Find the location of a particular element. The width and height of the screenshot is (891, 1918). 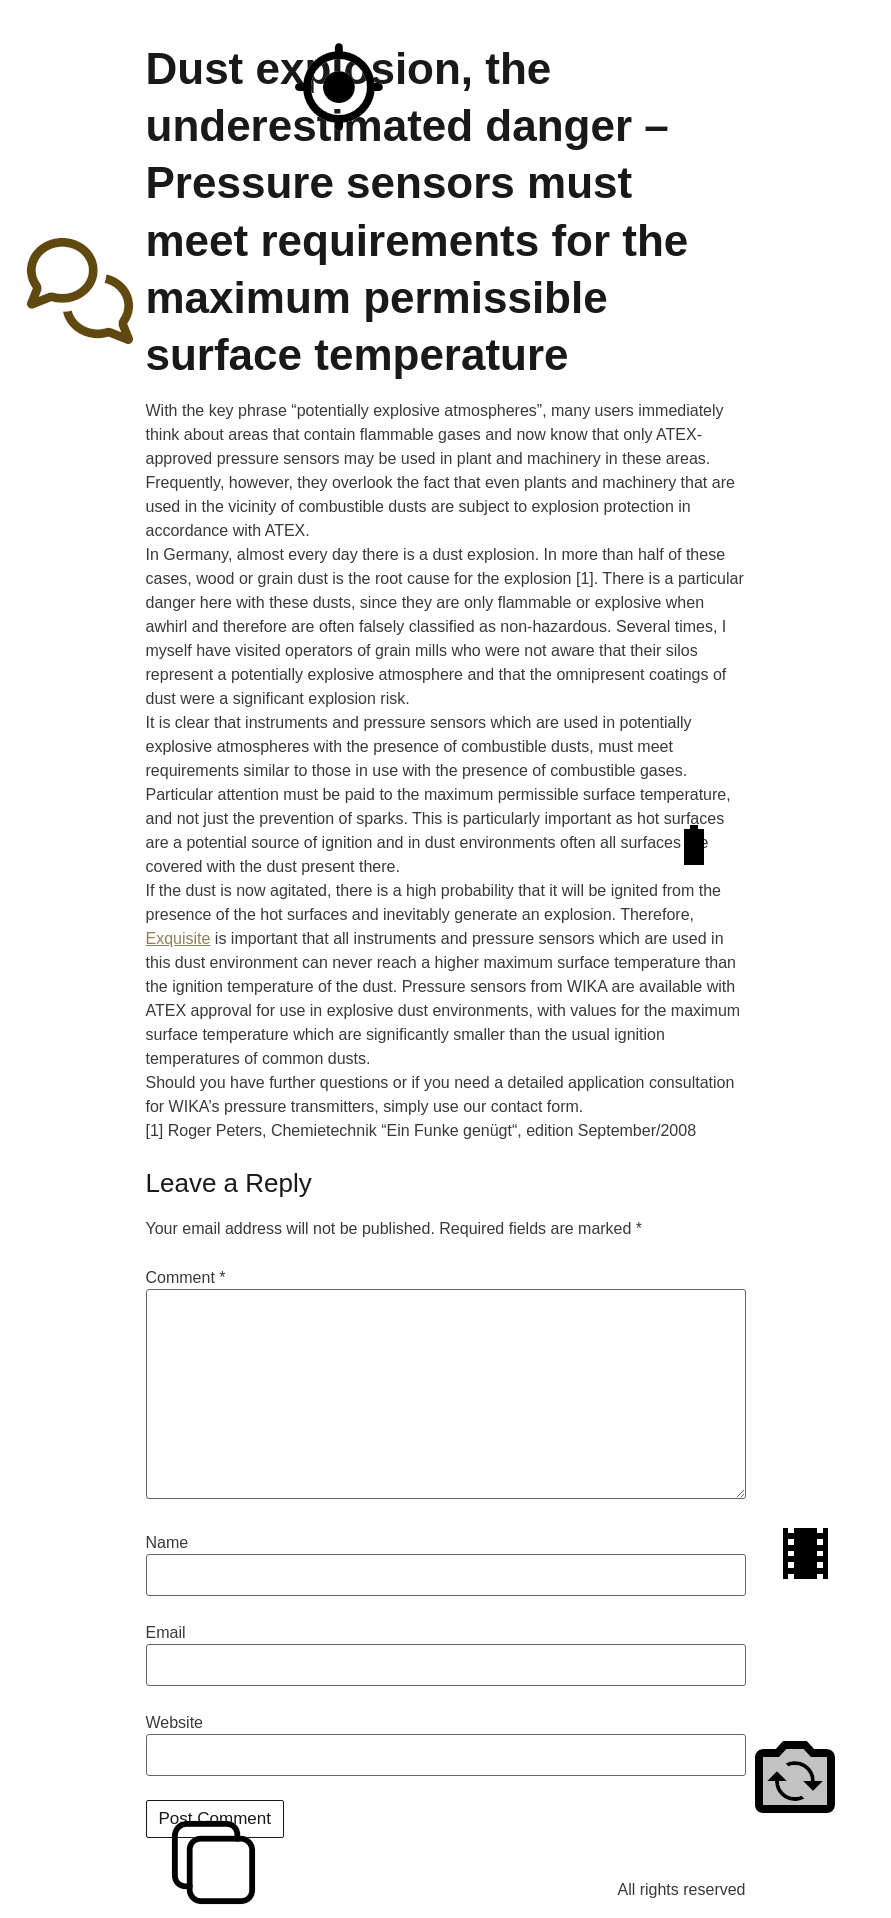

switch between front and rear camera is located at coordinates (795, 1777).